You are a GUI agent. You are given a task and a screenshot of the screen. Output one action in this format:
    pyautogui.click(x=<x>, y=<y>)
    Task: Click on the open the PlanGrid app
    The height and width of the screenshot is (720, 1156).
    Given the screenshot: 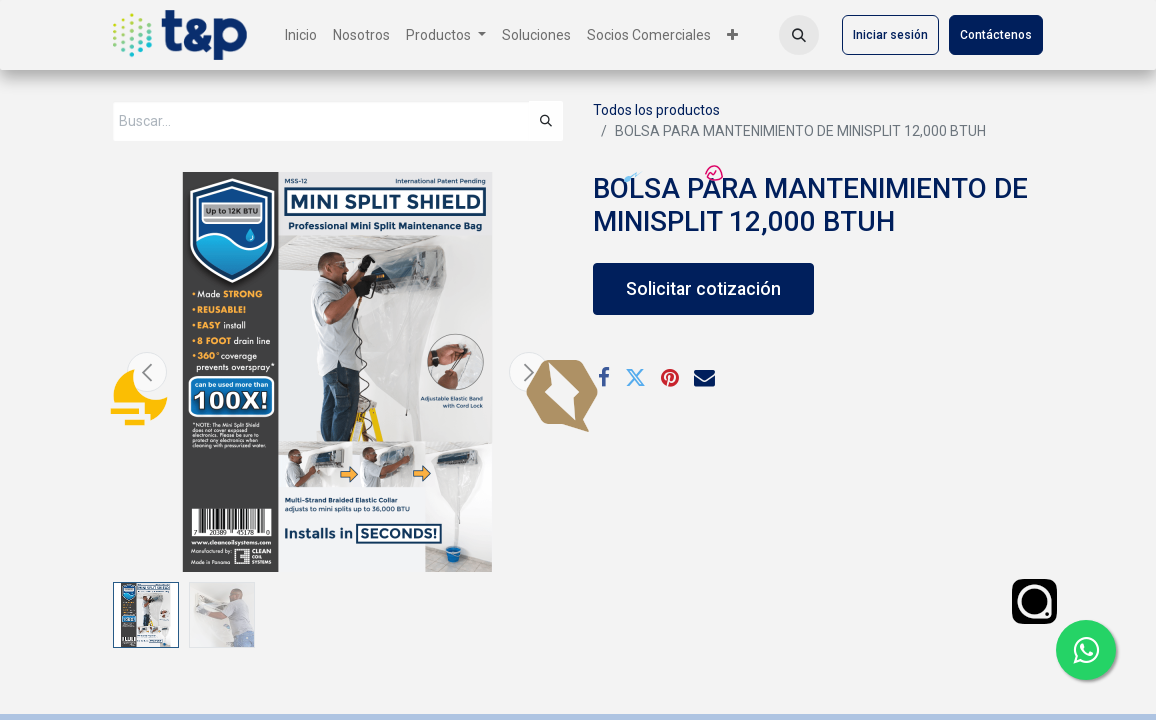 What is the action you would take?
    pyautogui.click(x=1034, y=601)
    